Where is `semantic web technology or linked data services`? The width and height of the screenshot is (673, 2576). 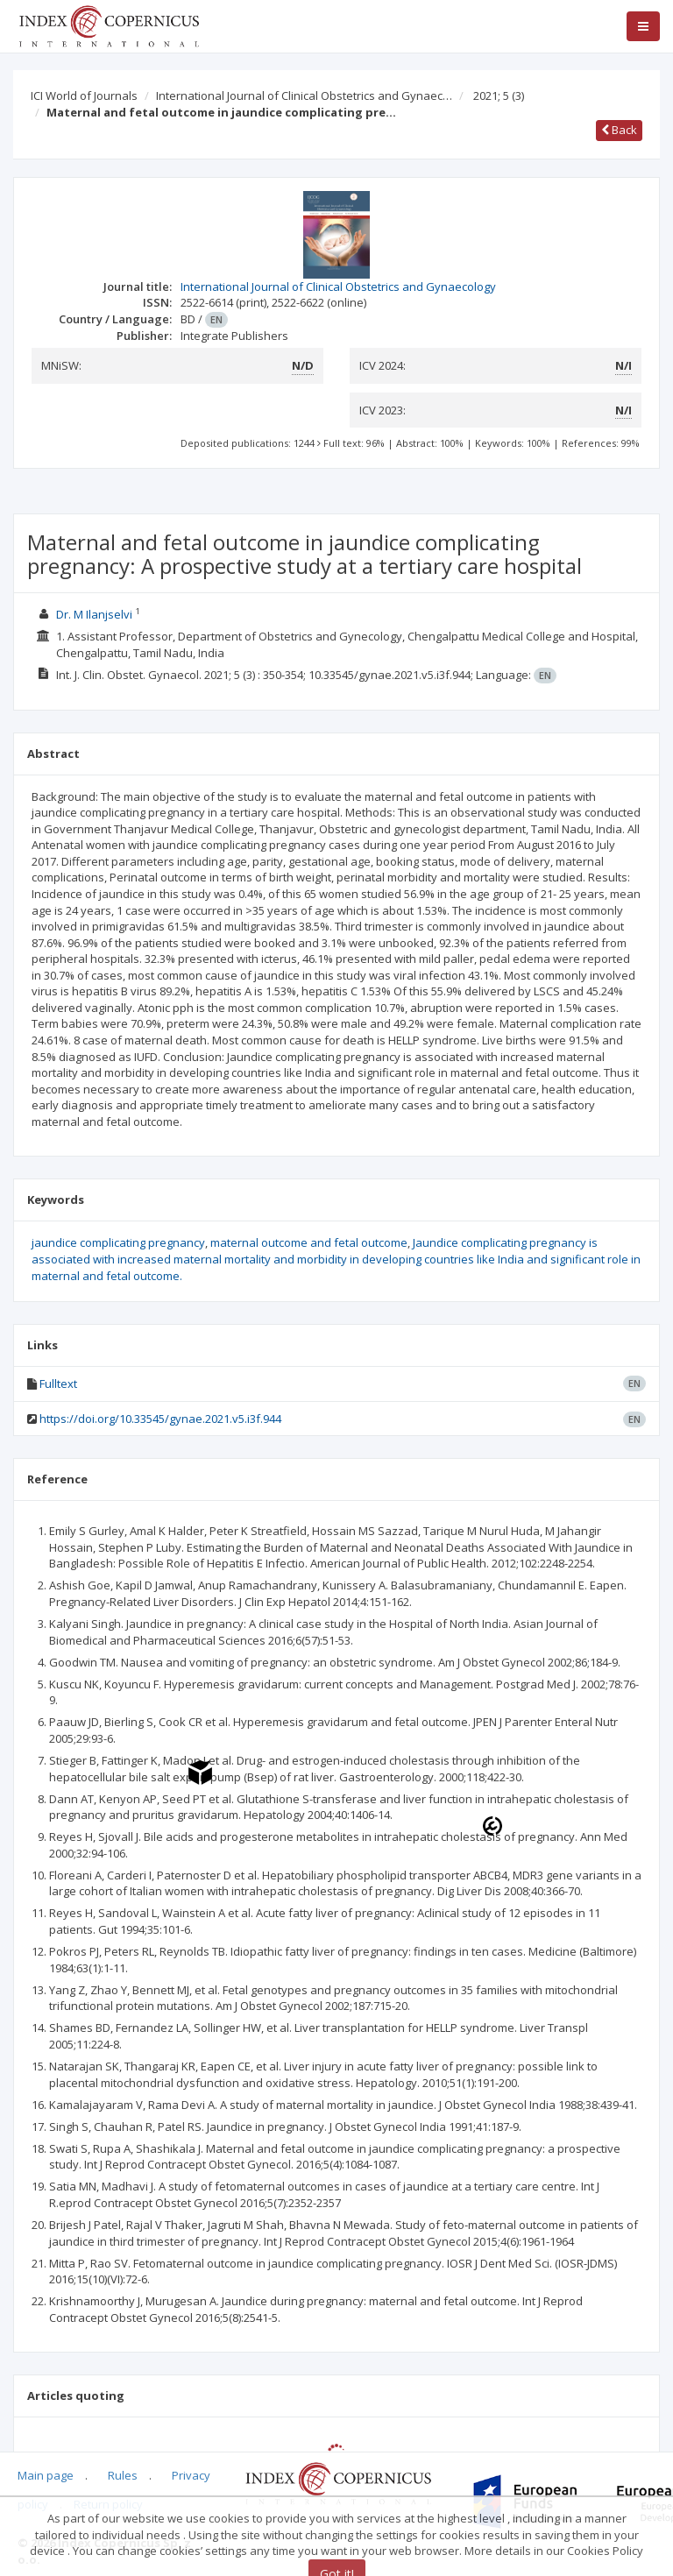
semantic web technology or linked data services is located at coordinates (200, 1771).